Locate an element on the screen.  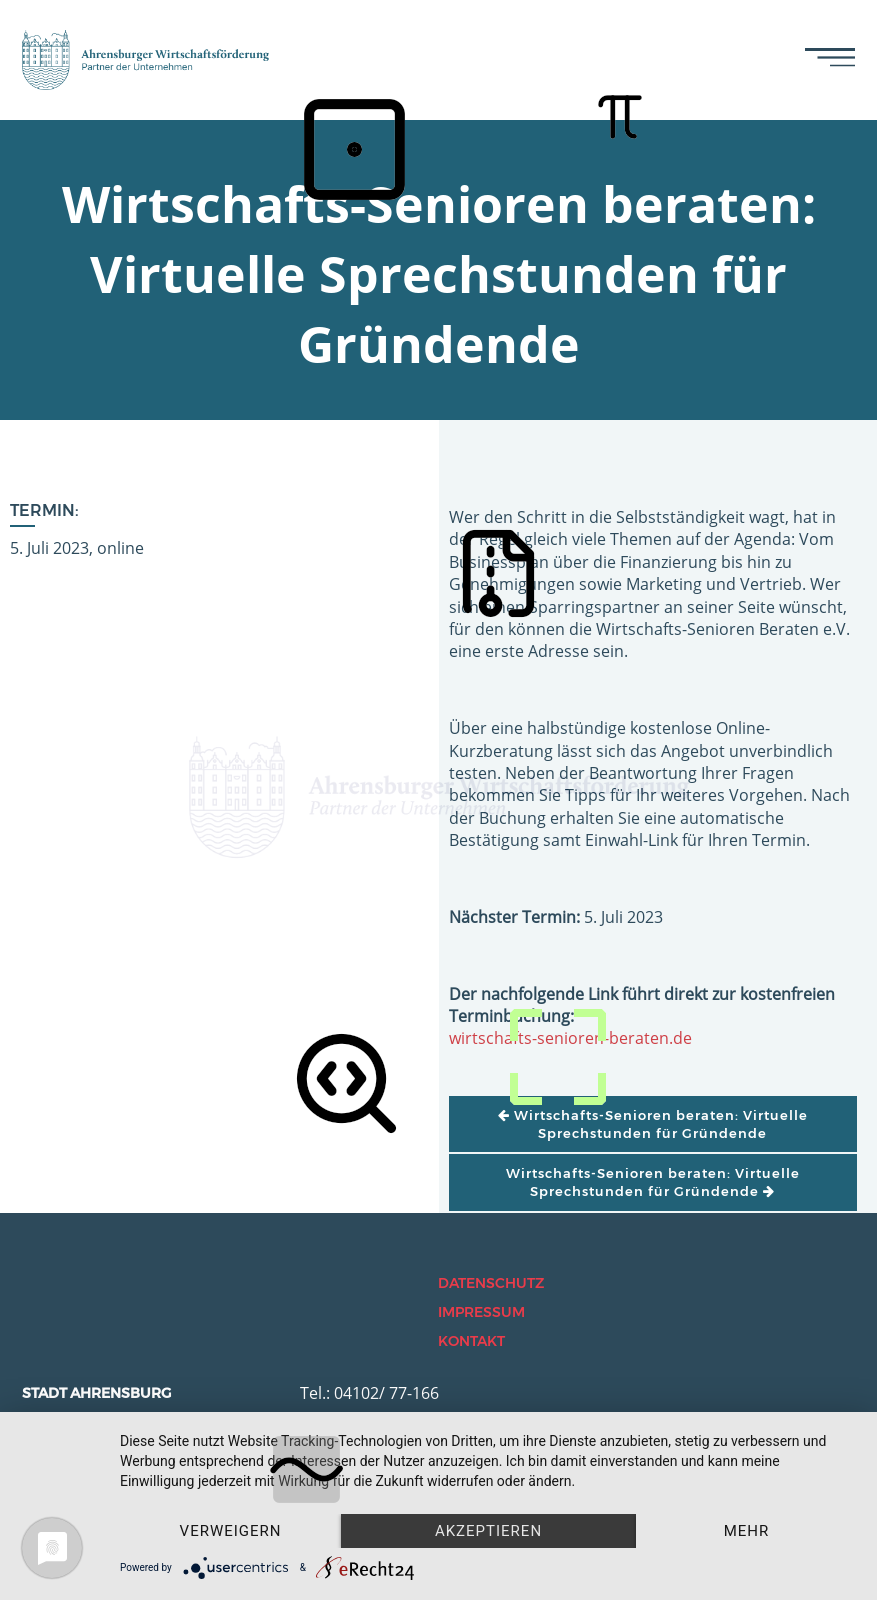
access mathematical constants or formulas is located at coordinates (620, 117).